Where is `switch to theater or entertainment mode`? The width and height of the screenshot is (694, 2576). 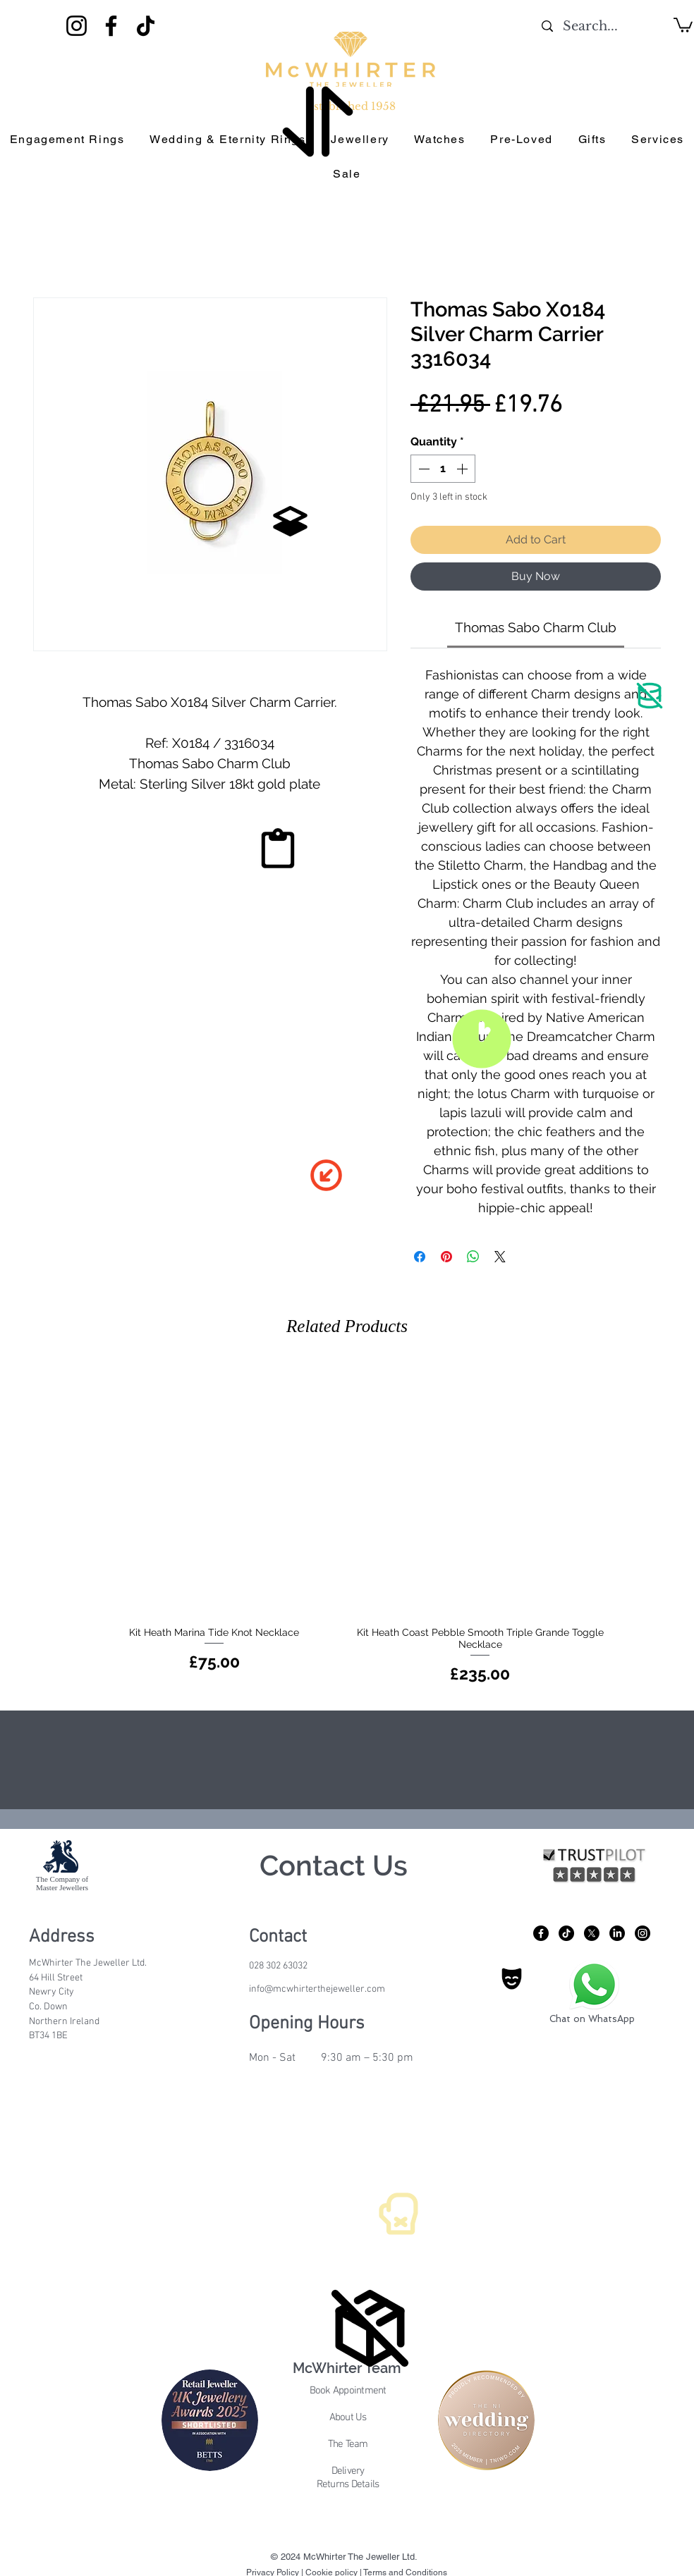
switch to theater or entertainment mode is located at coordinates (511, 1978).